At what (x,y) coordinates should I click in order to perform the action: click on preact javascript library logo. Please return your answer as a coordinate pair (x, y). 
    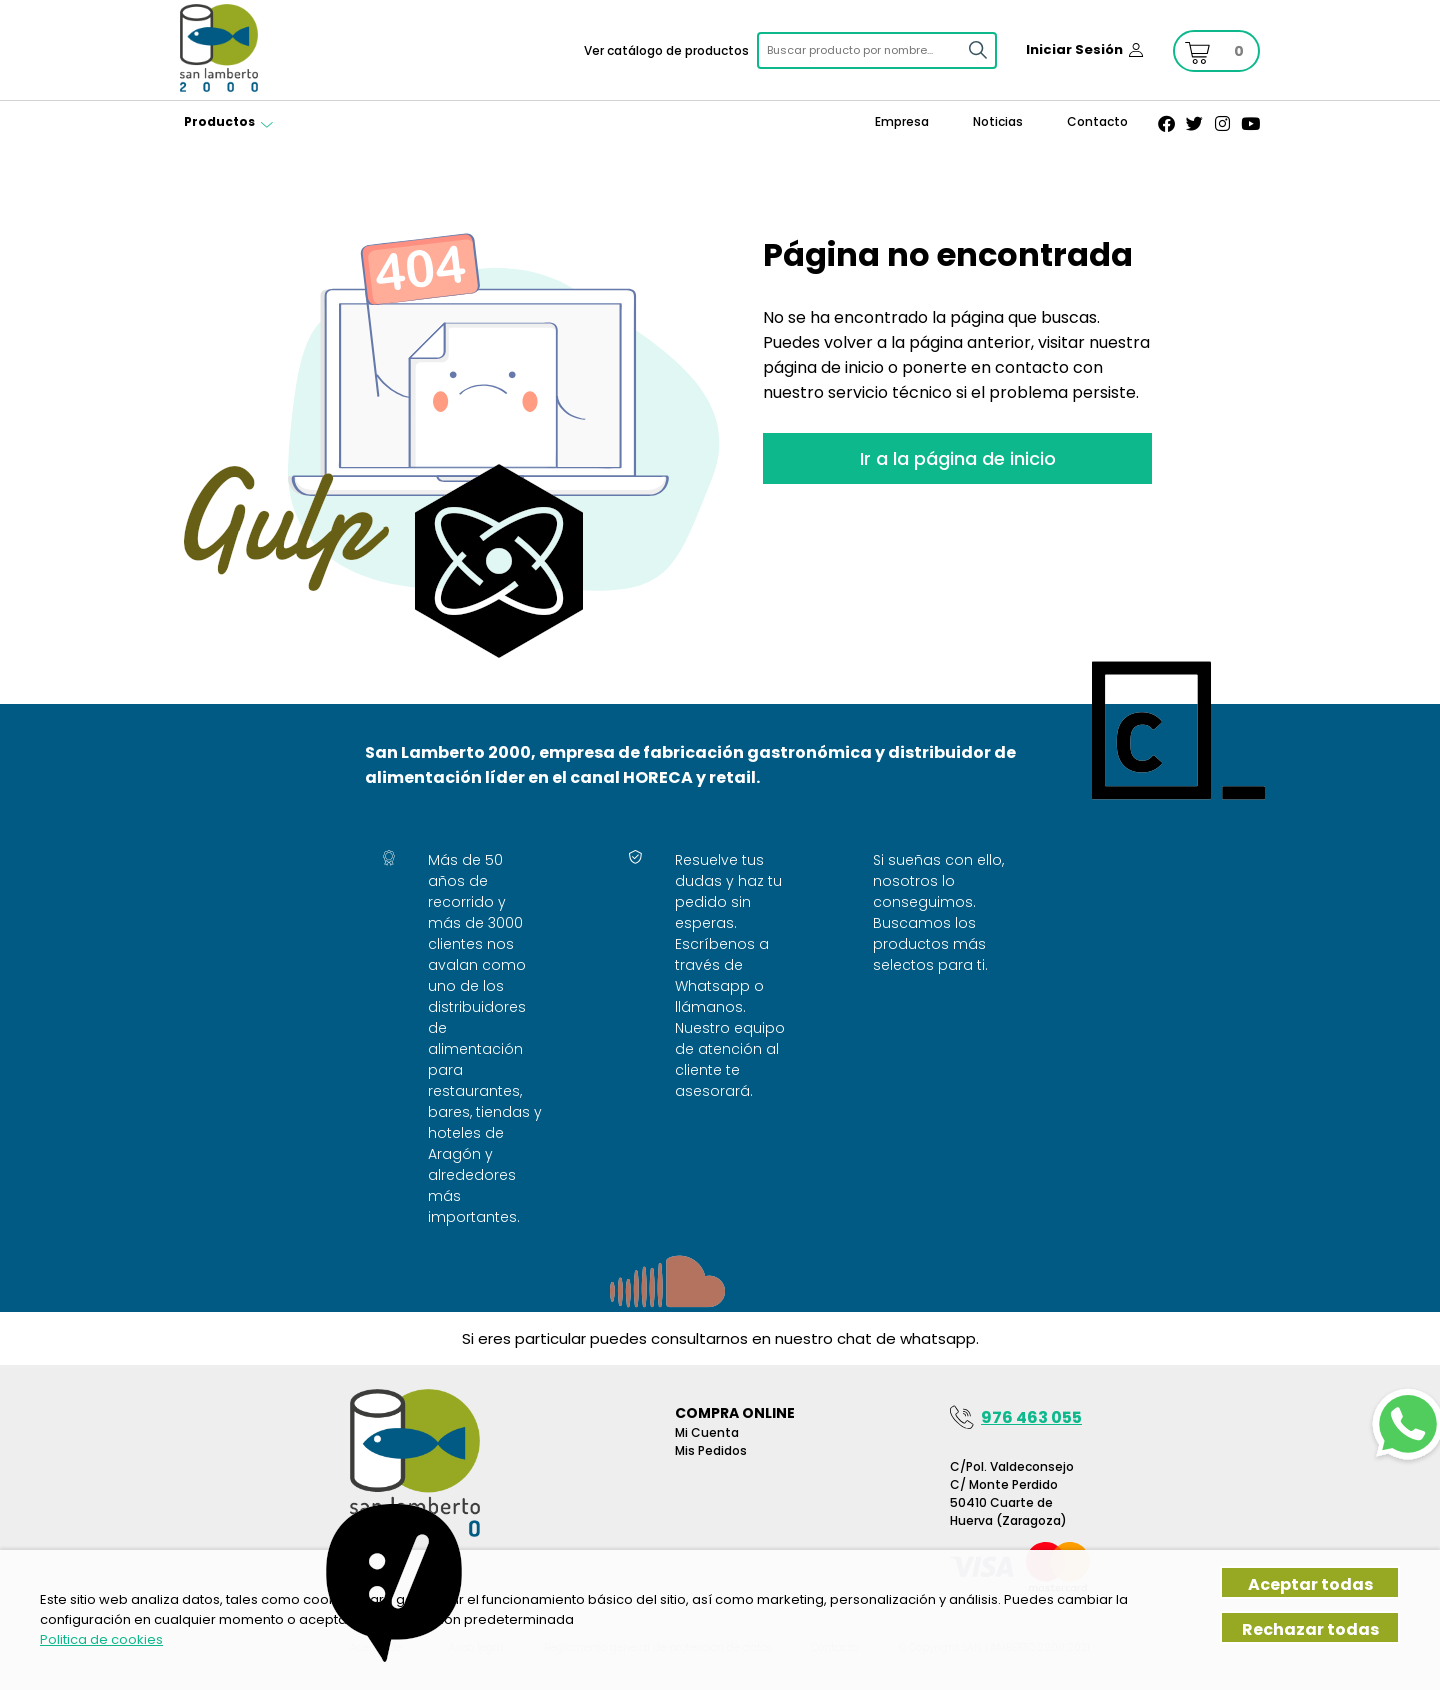
    Looking at the image, I should click on (499, 561).